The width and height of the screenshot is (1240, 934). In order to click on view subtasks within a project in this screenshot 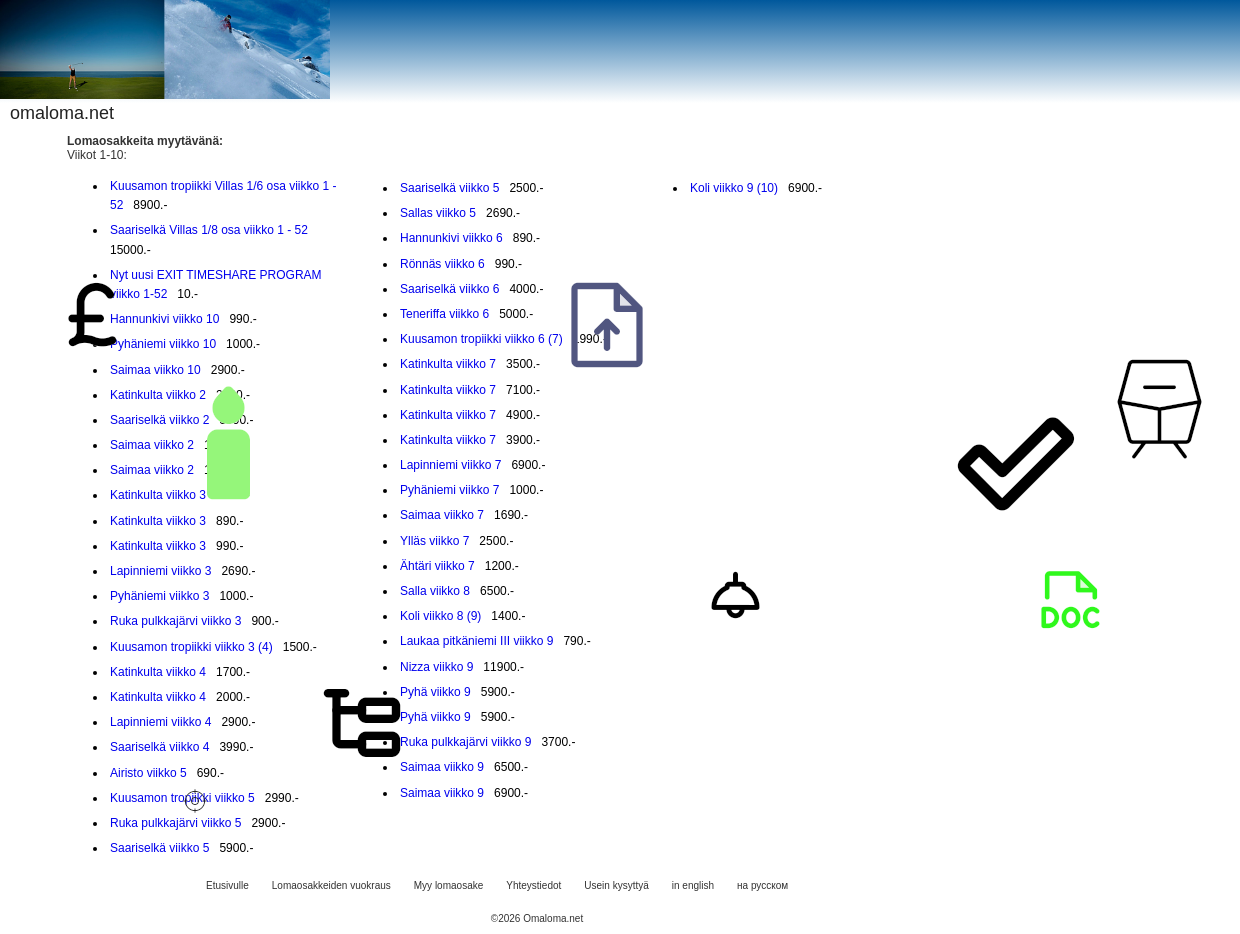, I will do `click(362, 723)`.